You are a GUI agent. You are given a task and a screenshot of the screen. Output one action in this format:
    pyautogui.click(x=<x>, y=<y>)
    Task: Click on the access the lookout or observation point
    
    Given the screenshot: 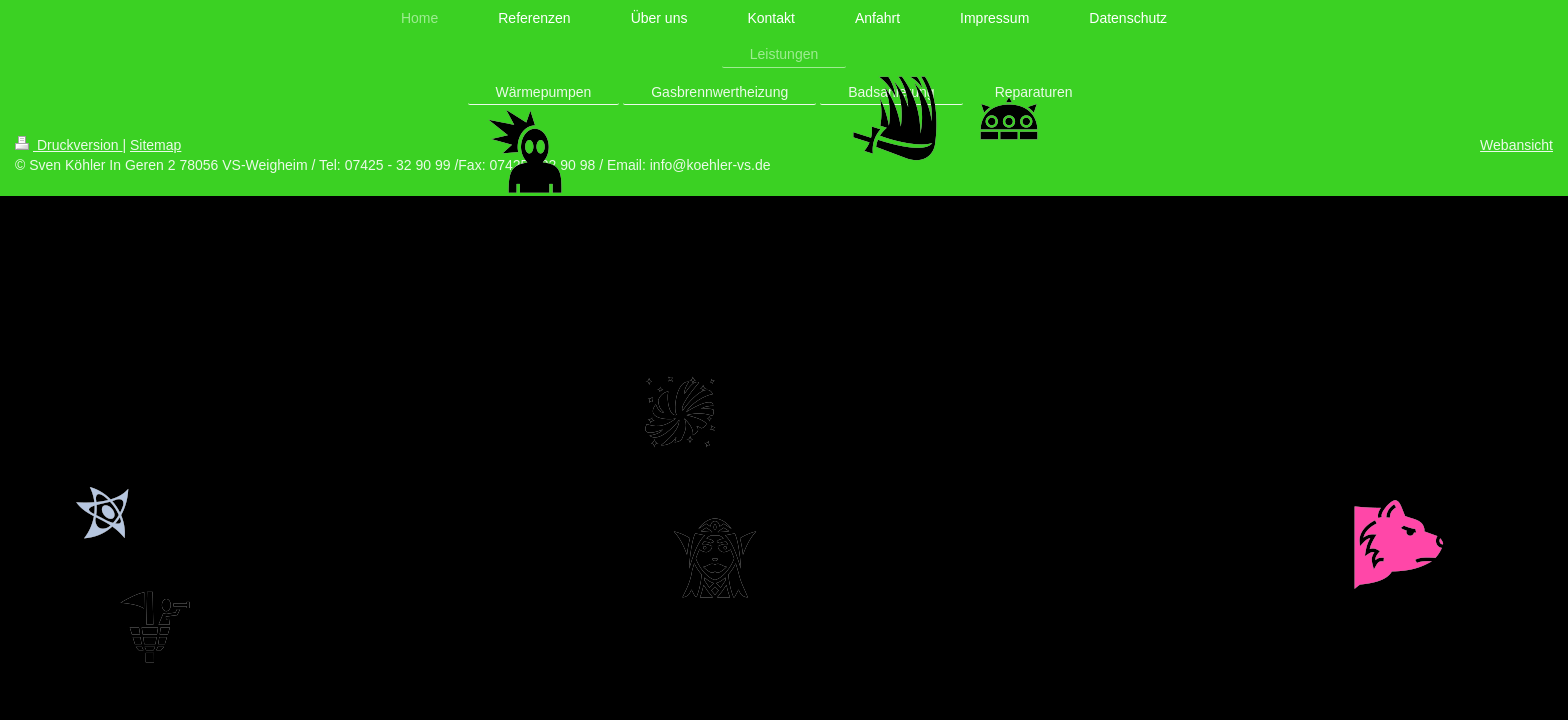 What is the action you would take?
    pyautogui.click(x=155, y=626)
    